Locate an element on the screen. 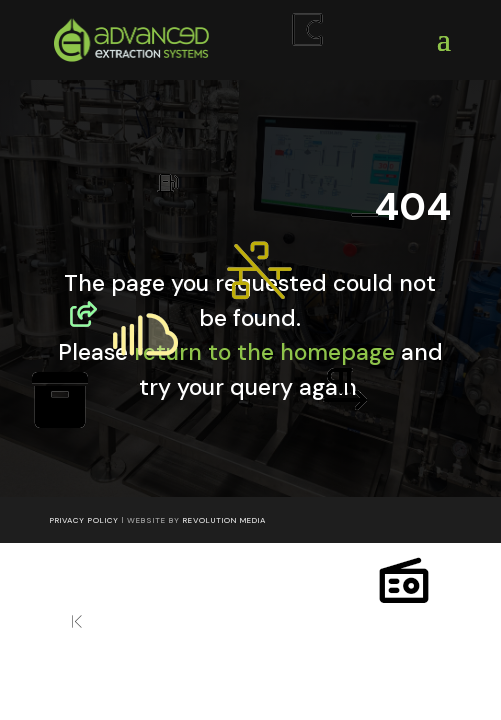 The width and height of the screenshot is (501, 720). insert a horizontal divider line is located at coordinates (365, 215).